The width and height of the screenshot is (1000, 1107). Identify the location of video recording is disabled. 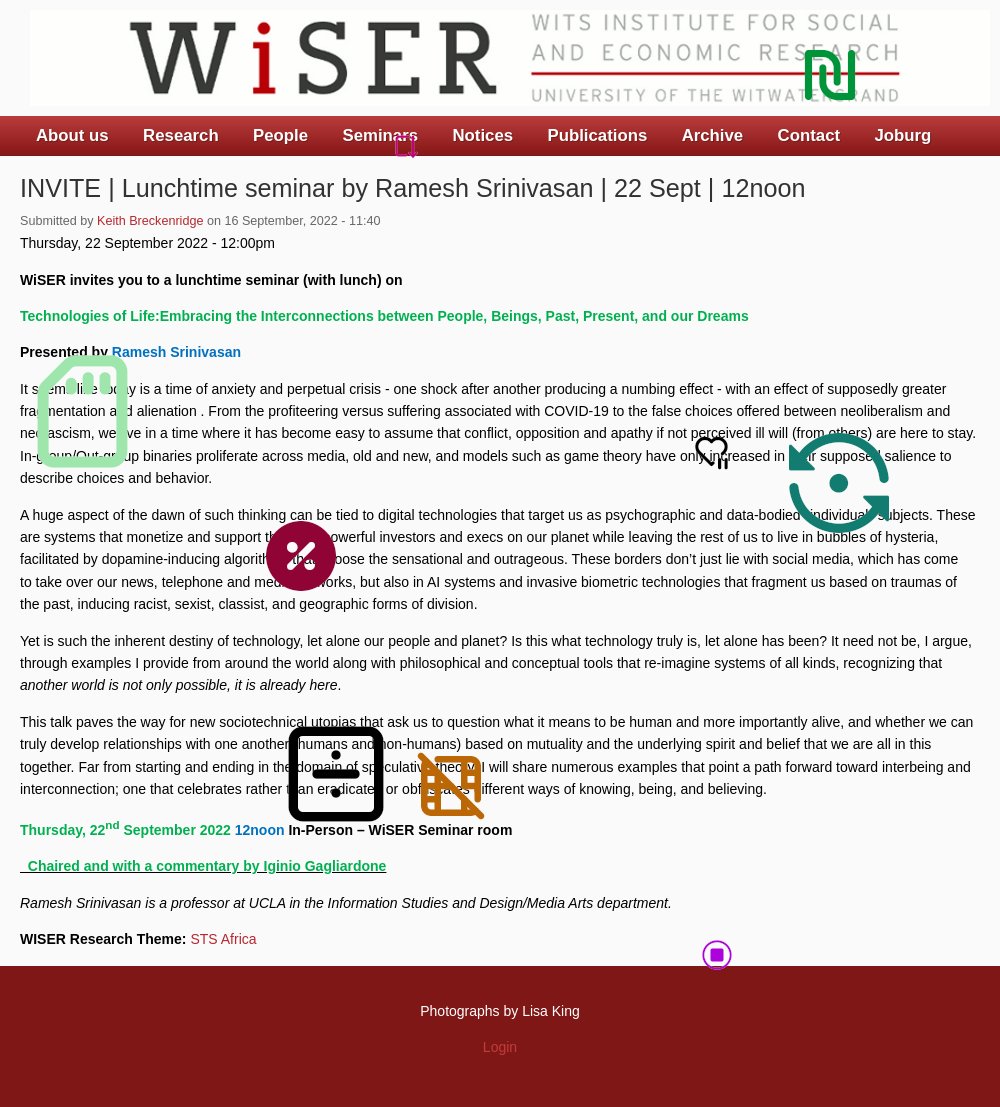
(451, 786).